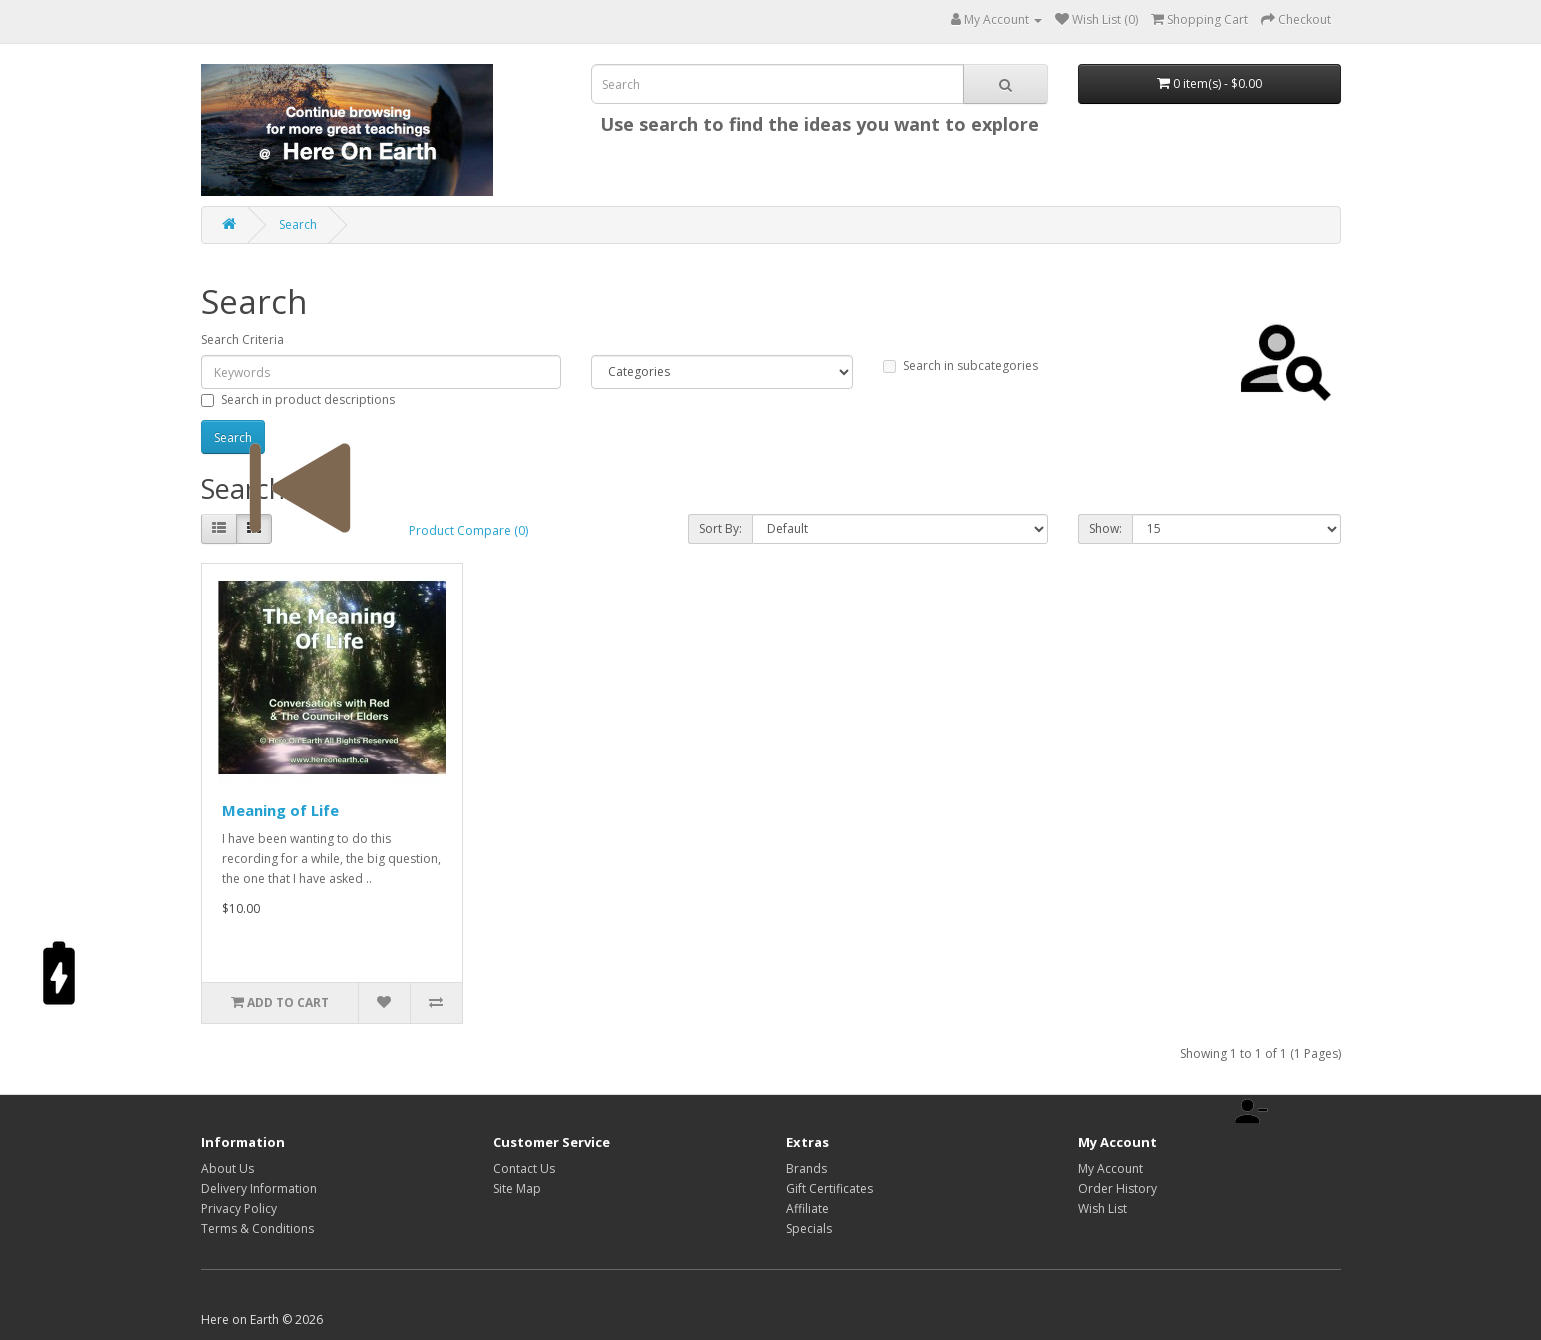 The width and height of the screenshot is (1541, 1340). I want to click on remove a contact or friend, so click(1250, 1111).